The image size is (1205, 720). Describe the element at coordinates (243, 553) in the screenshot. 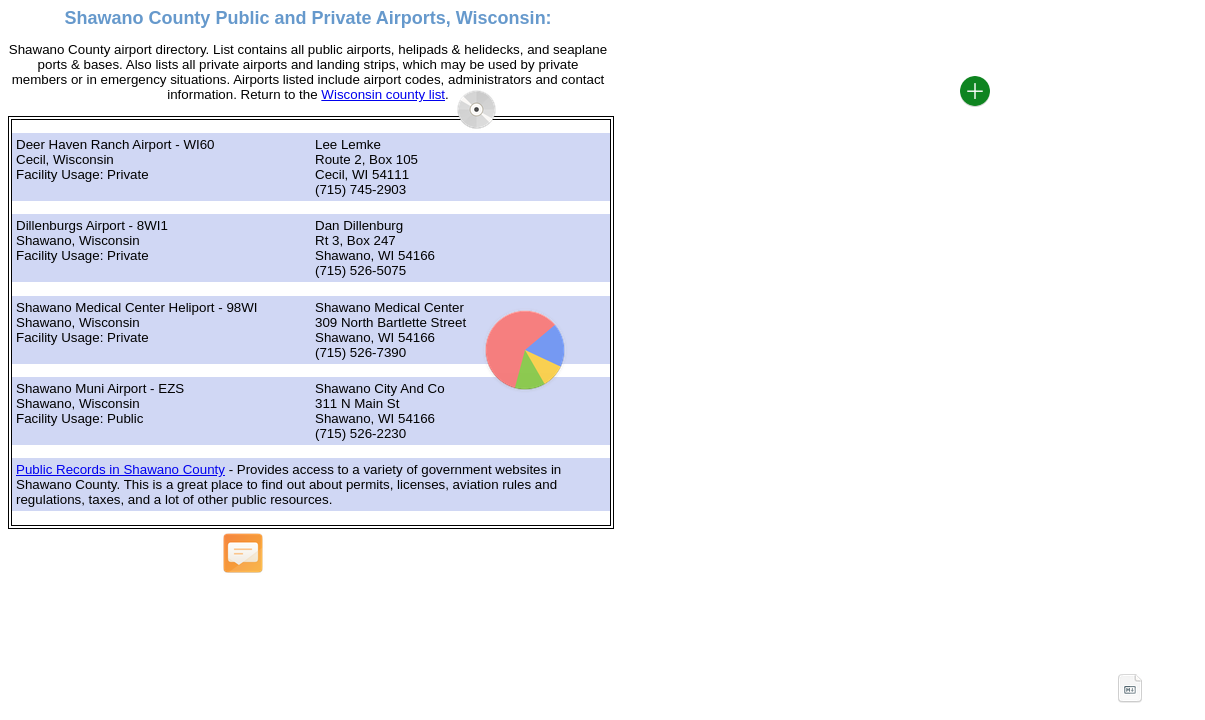

I see `open empathy messaging app` at that location.